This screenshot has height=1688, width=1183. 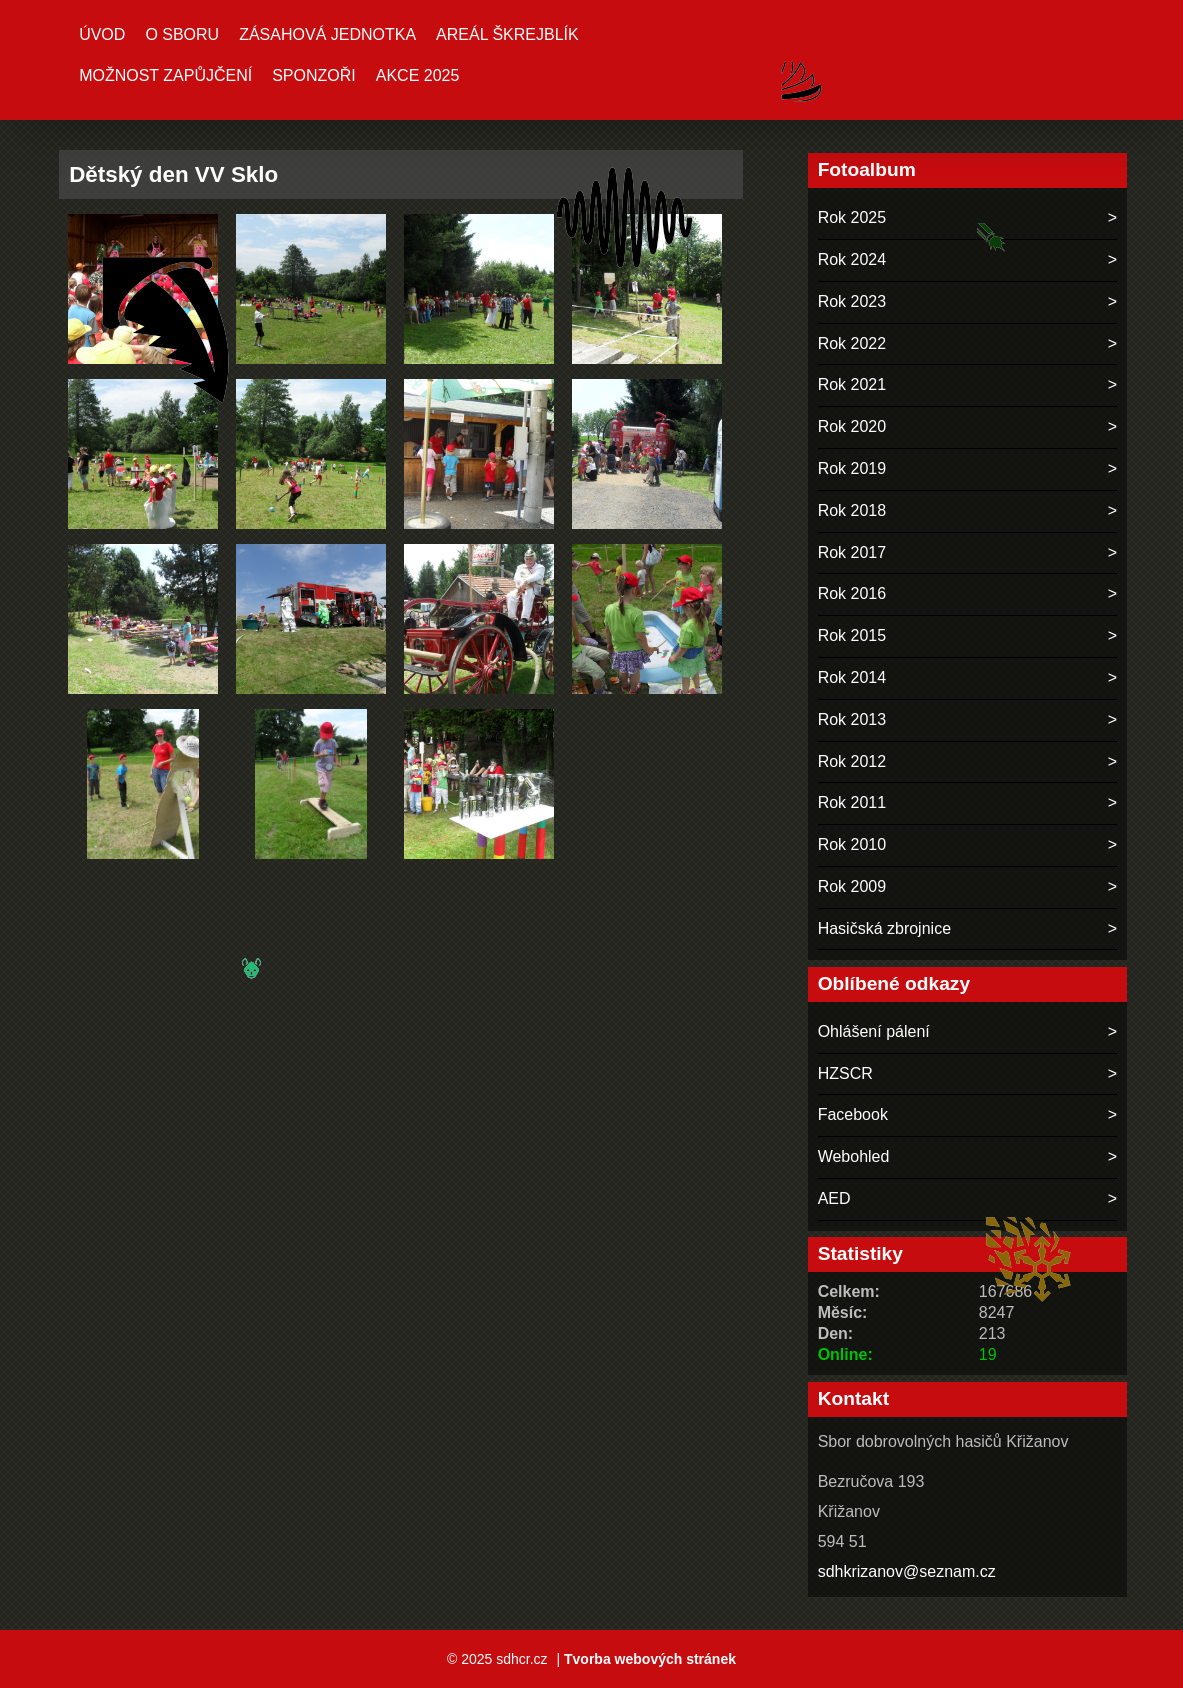 What do you see at coordinates (801, 81) in the screenshot?
I see `indicates a slashing or cutting attack ability` at bounding box center [801, 81].